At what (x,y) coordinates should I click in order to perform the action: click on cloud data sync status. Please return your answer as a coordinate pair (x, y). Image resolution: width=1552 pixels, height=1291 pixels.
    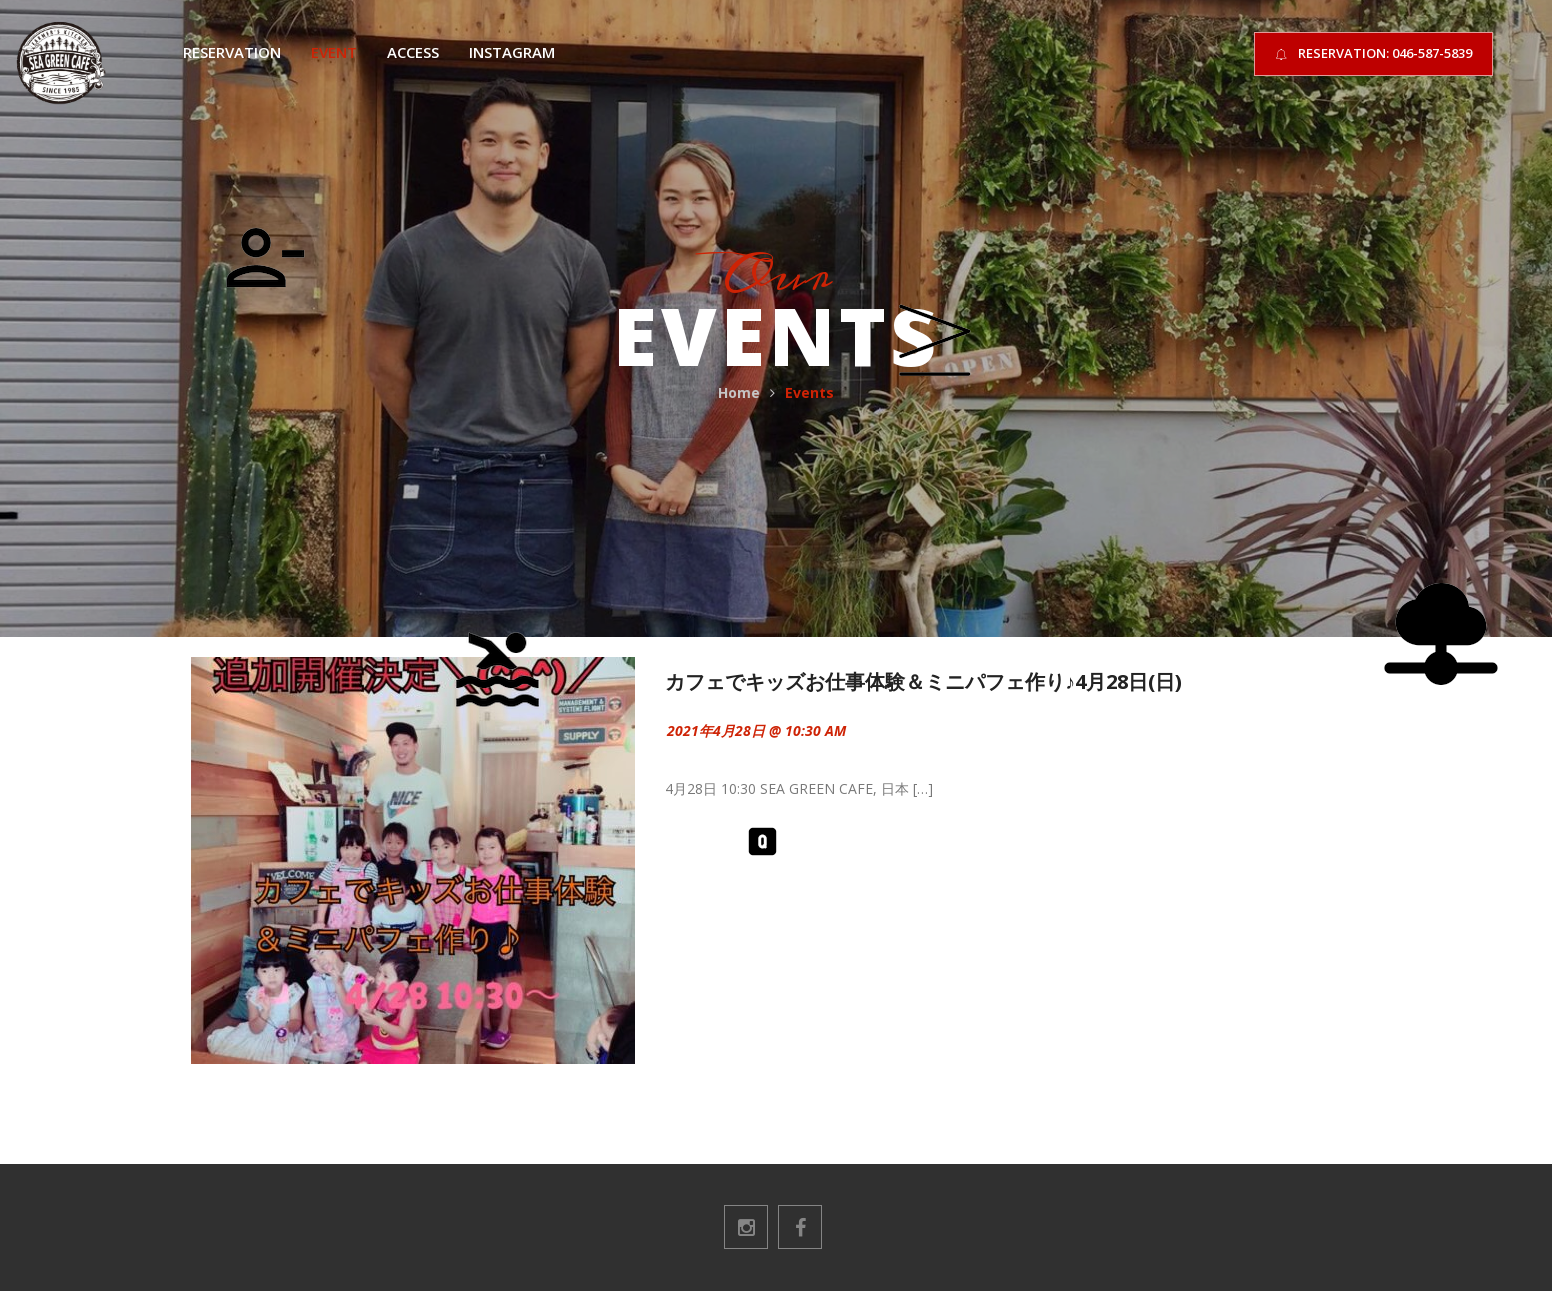
    Looking at the image, I should click on (1441, 634).